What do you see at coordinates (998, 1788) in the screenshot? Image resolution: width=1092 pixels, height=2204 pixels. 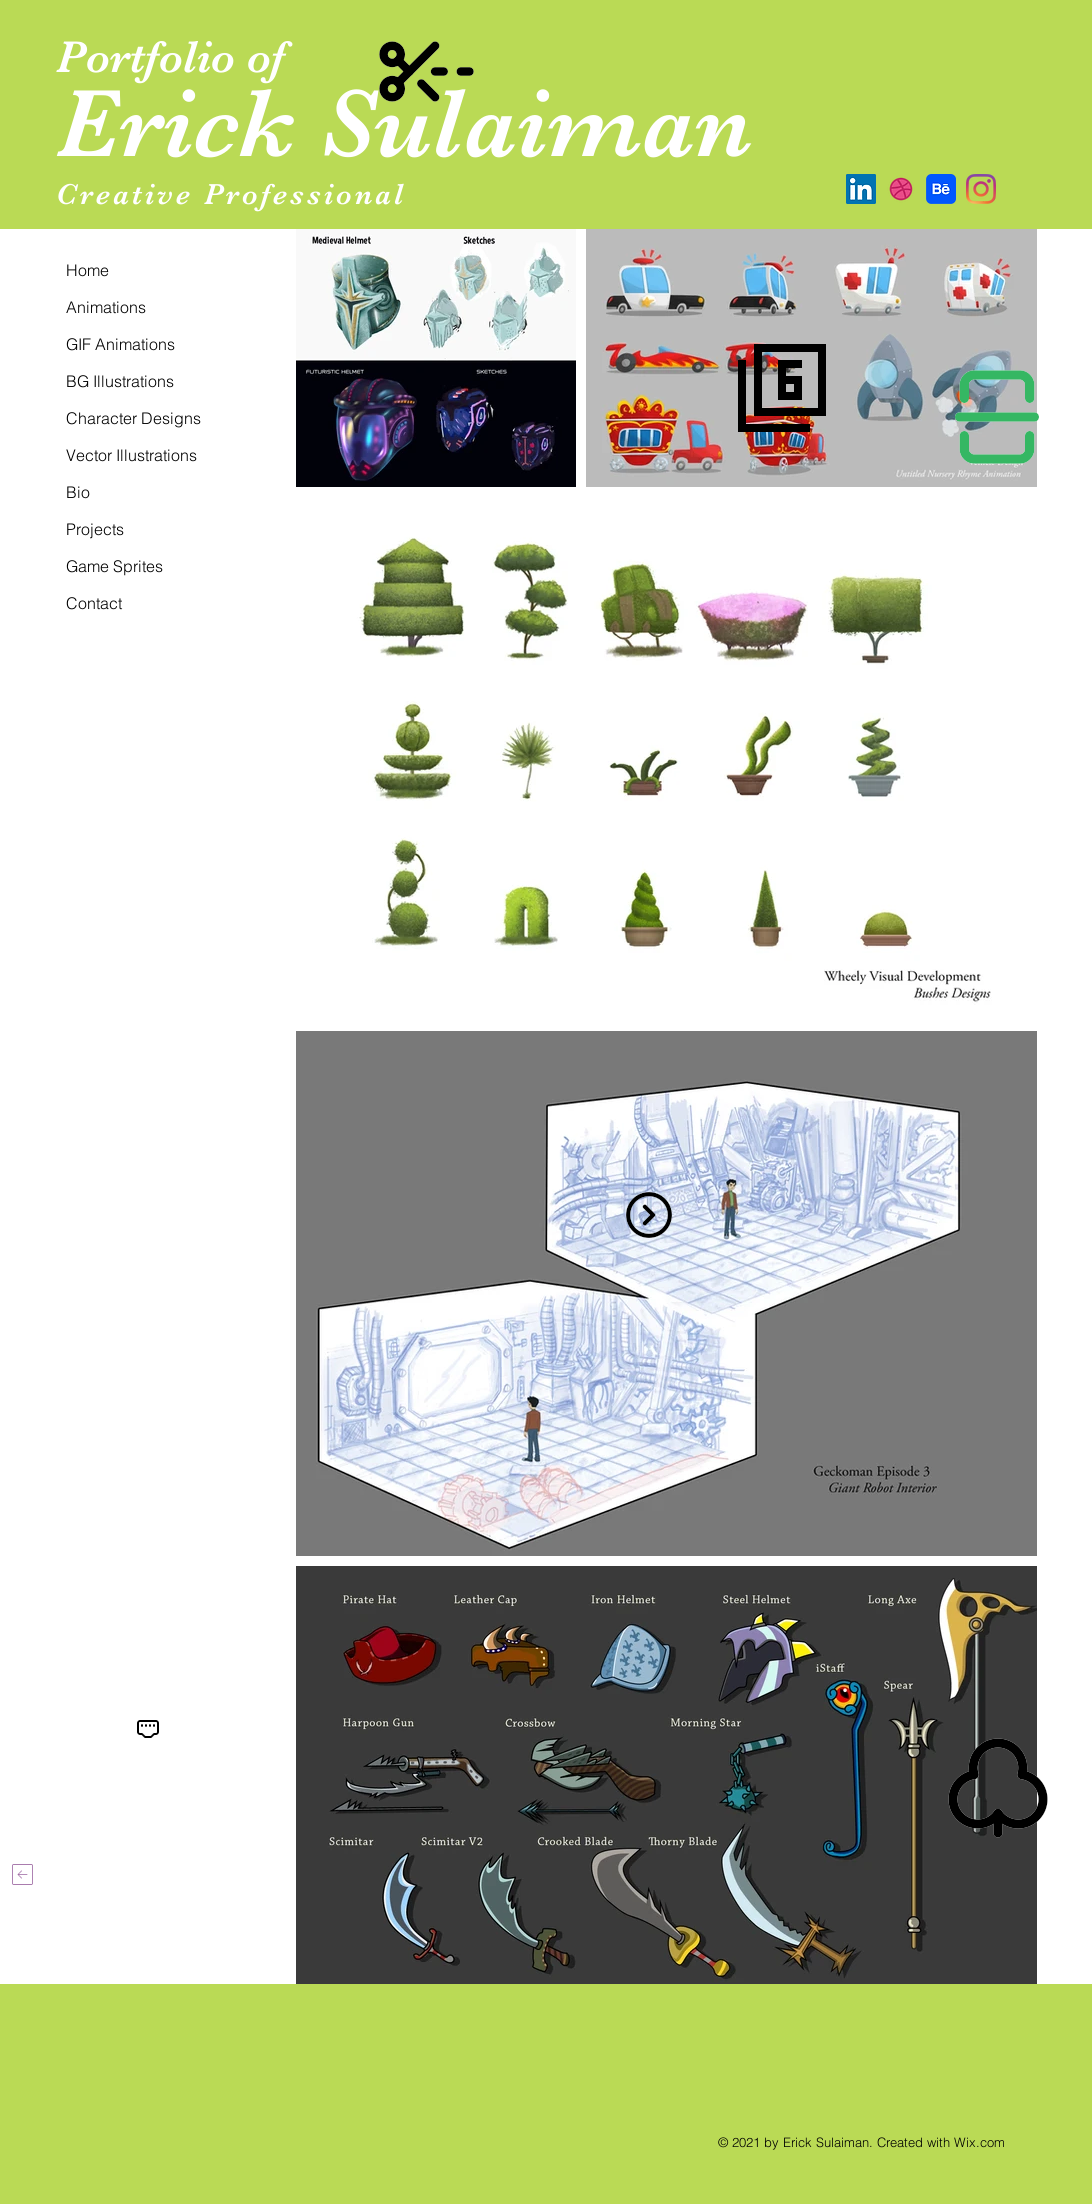 I see `playing card suit symbol for clubs` at bounding box center [998, 1788].